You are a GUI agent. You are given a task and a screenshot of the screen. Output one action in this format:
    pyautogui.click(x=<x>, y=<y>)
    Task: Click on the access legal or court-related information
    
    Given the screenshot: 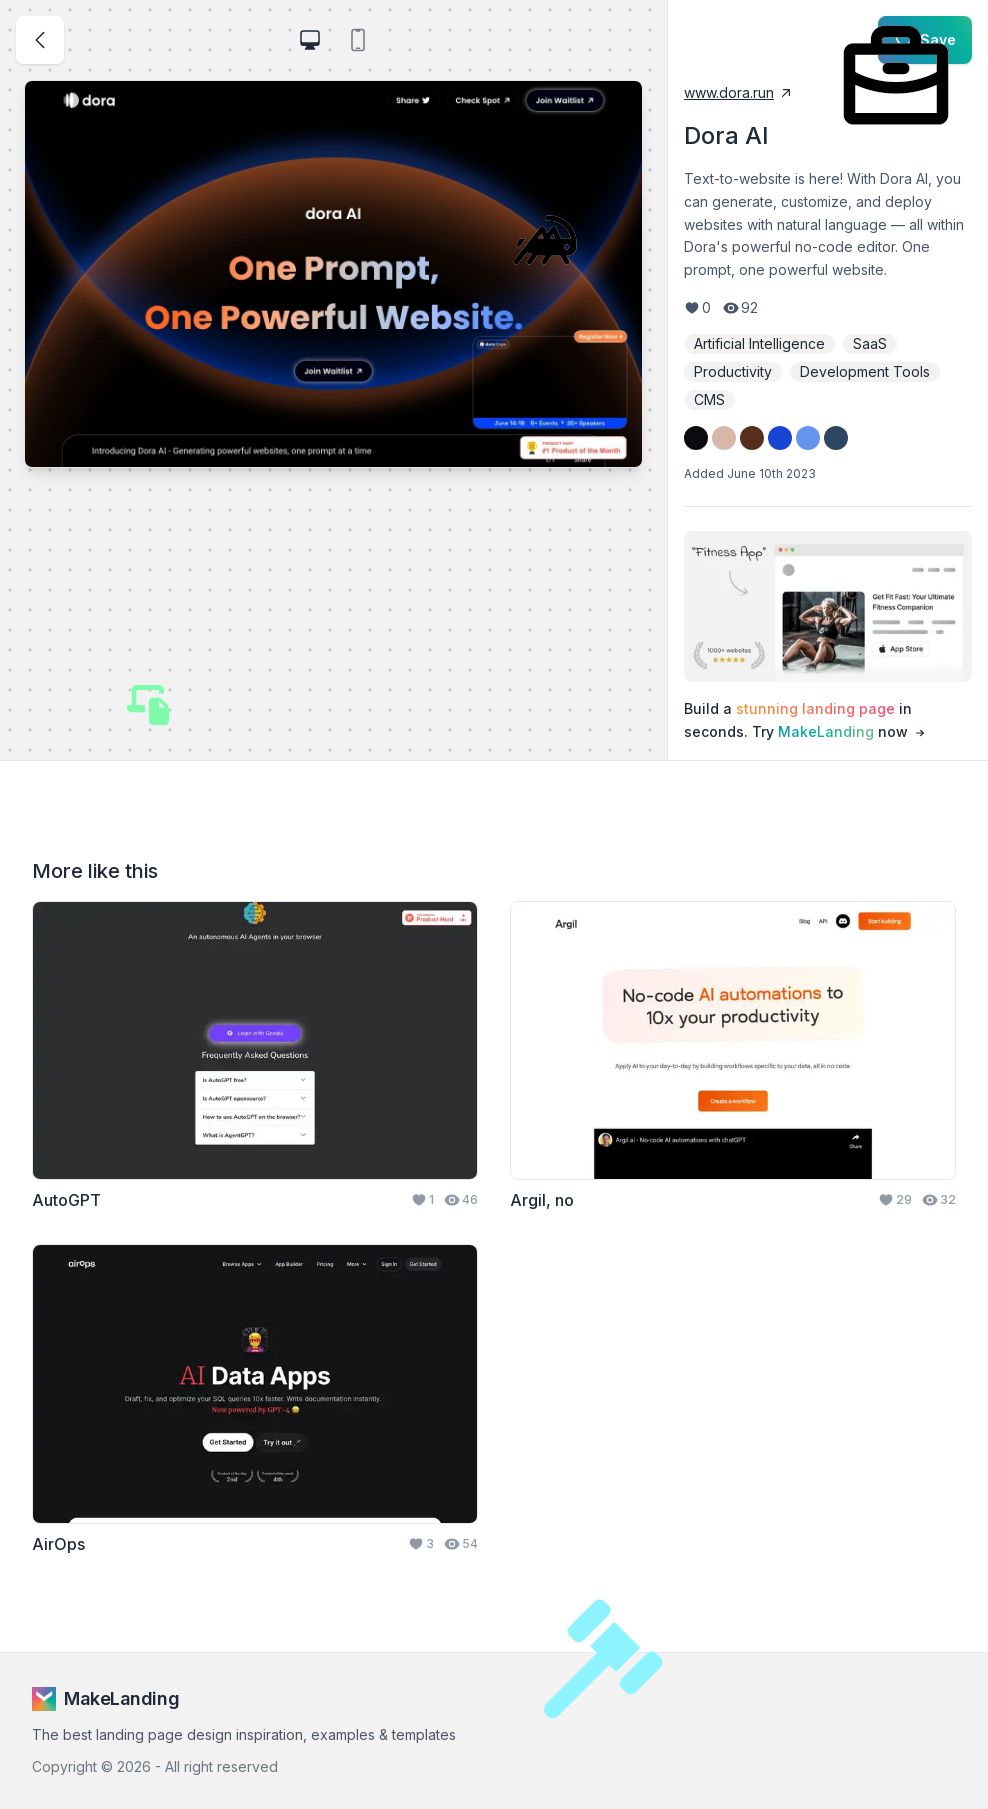 What is the action you would take?
    pyautogui.click(x=599, y=1662)
    